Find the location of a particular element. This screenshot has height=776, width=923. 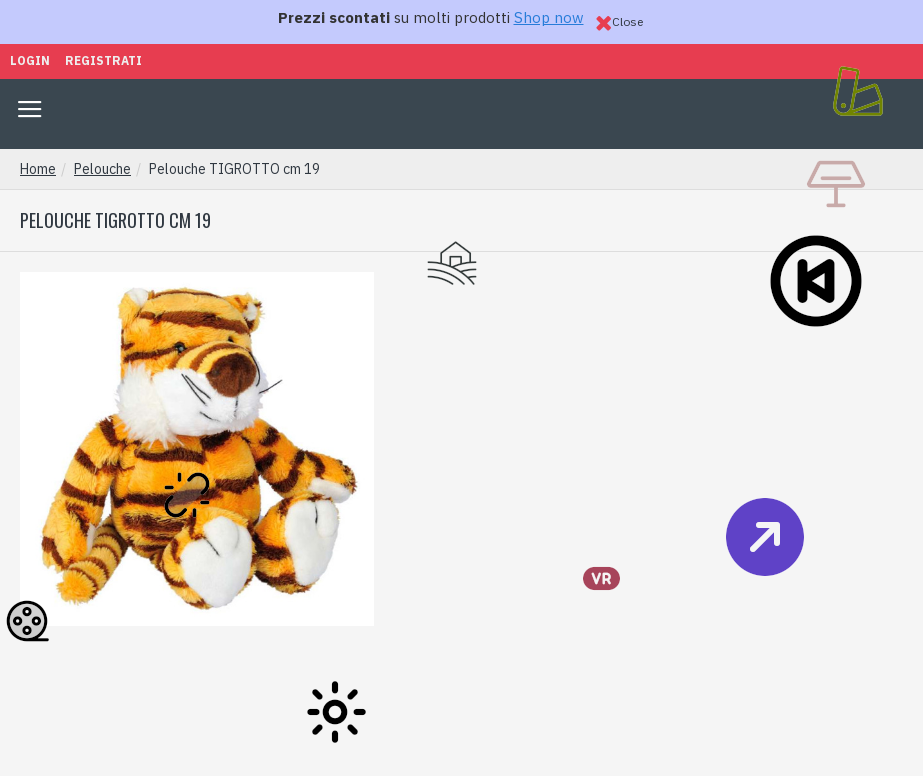

skip to previous track is located at coordinates (816, 281).